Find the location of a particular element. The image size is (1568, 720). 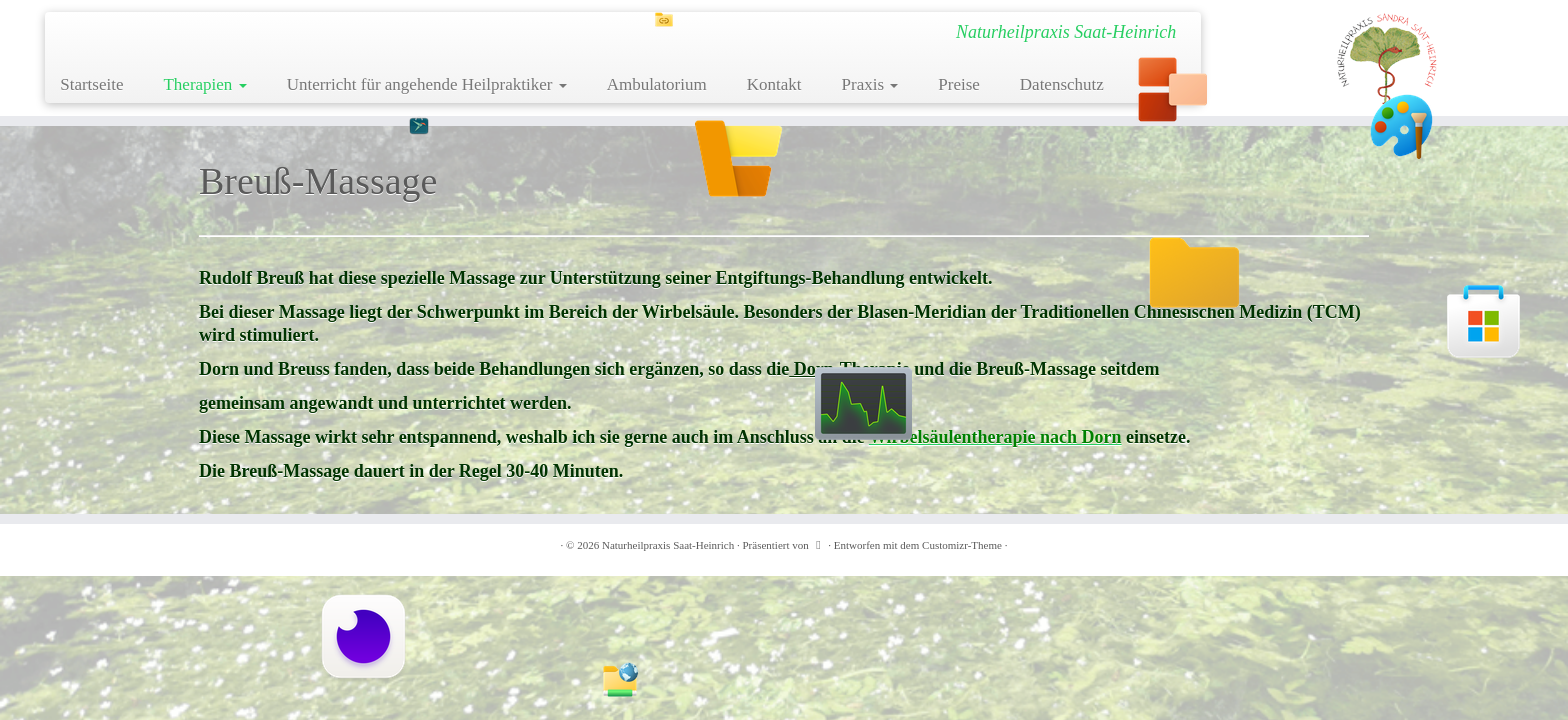

open liveback folder is located at coordinates (1194, 275).